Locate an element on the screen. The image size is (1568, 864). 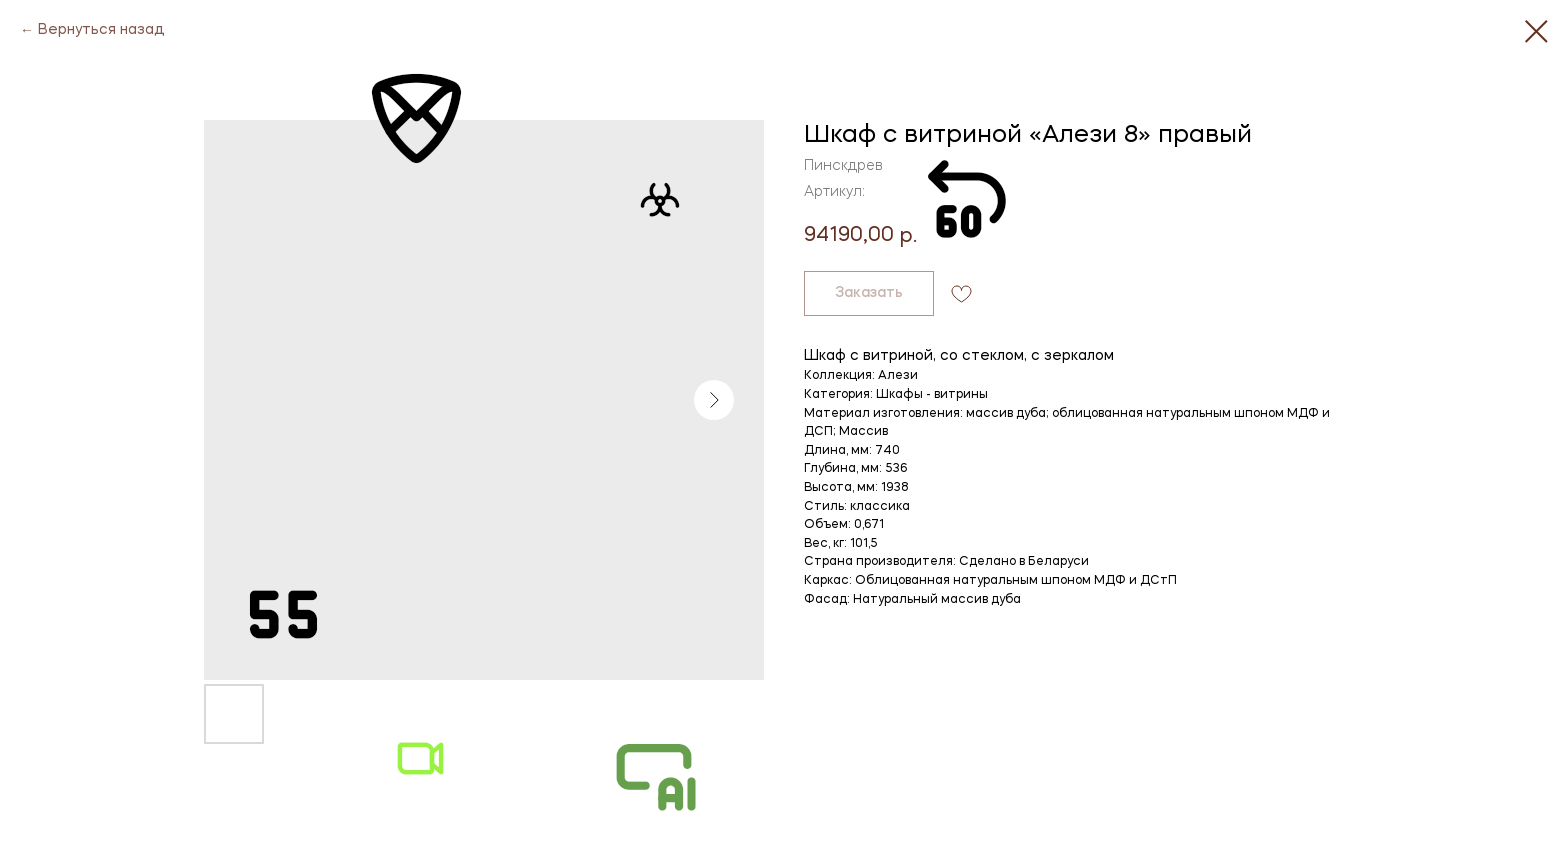
enter text for AI processing is located at coordinates (654, 769).